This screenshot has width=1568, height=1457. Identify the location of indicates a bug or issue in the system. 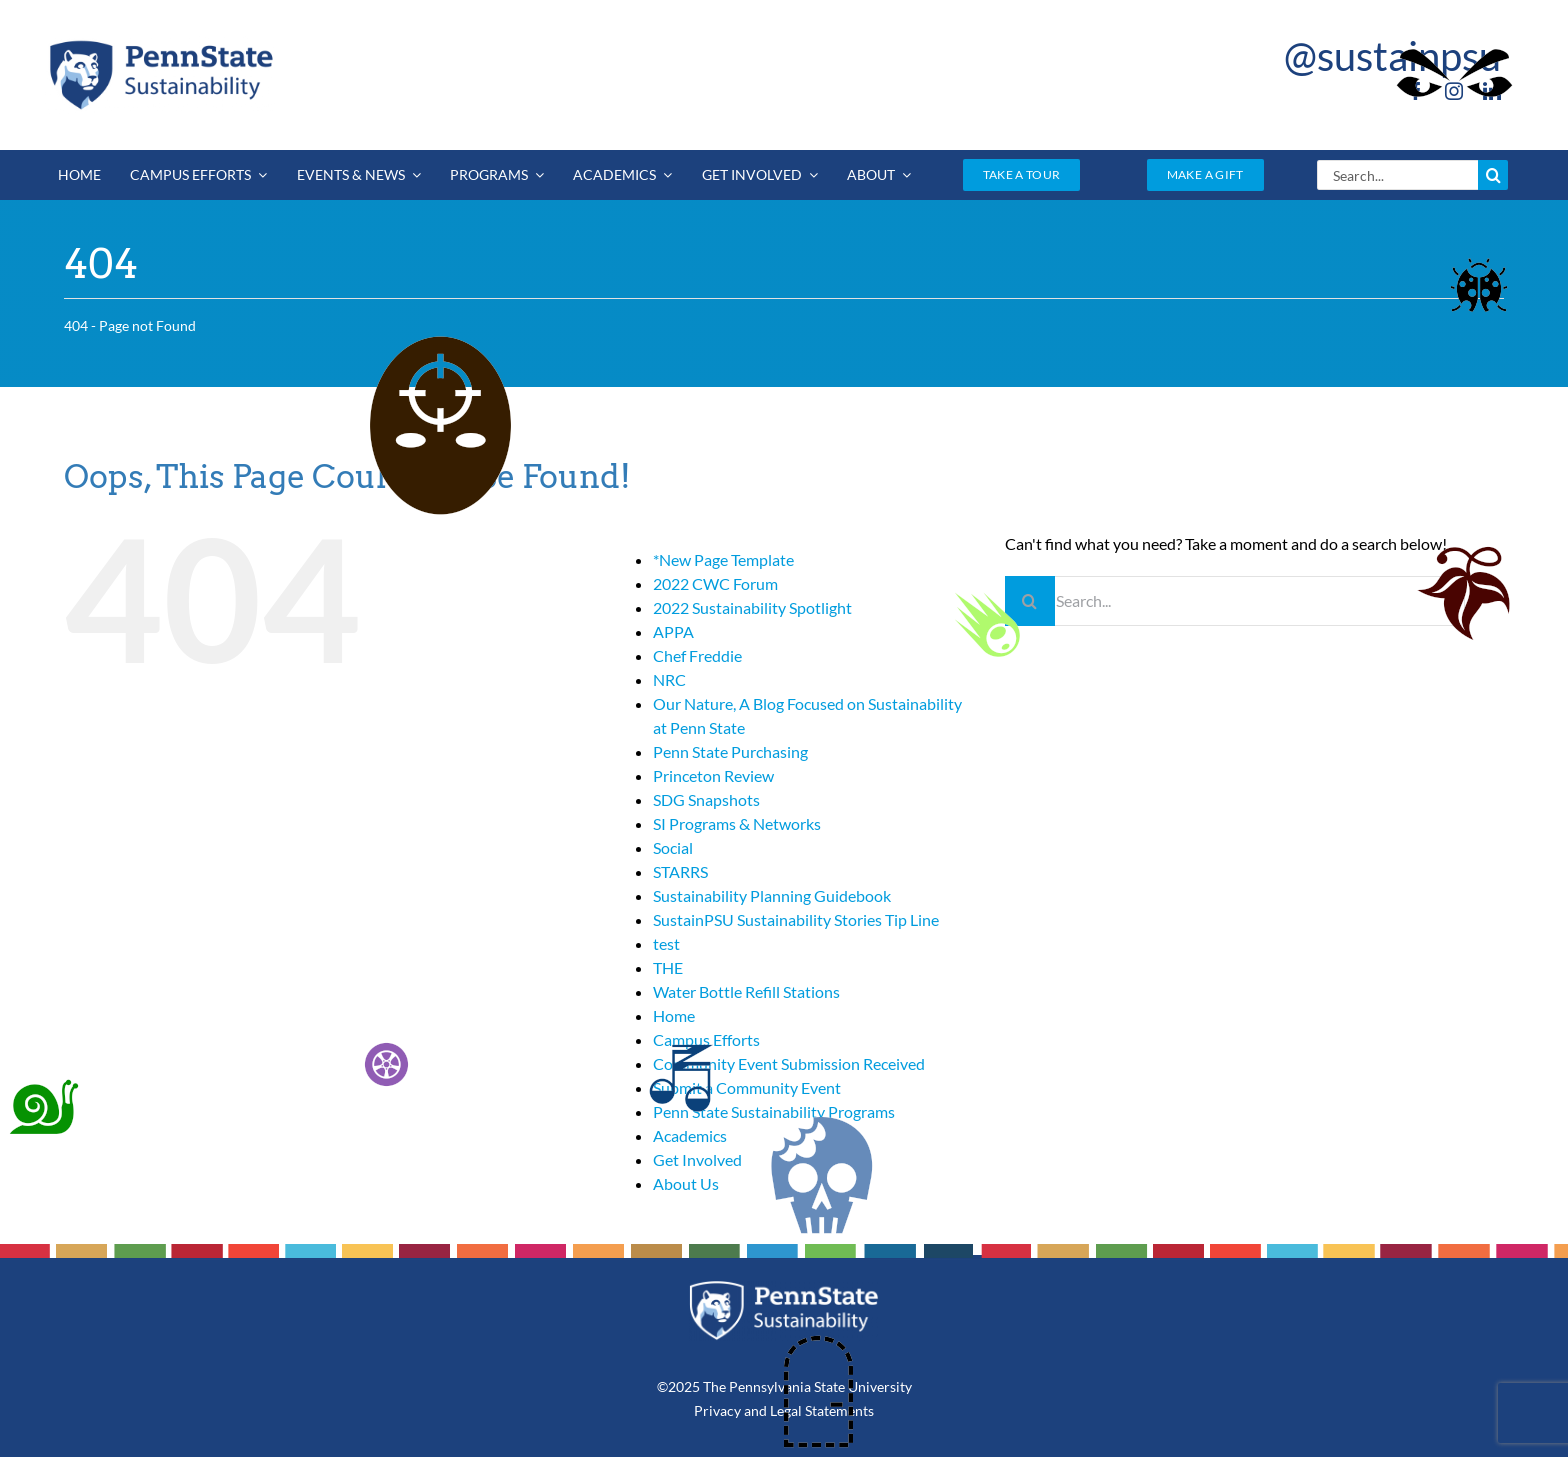
(1479, 287).